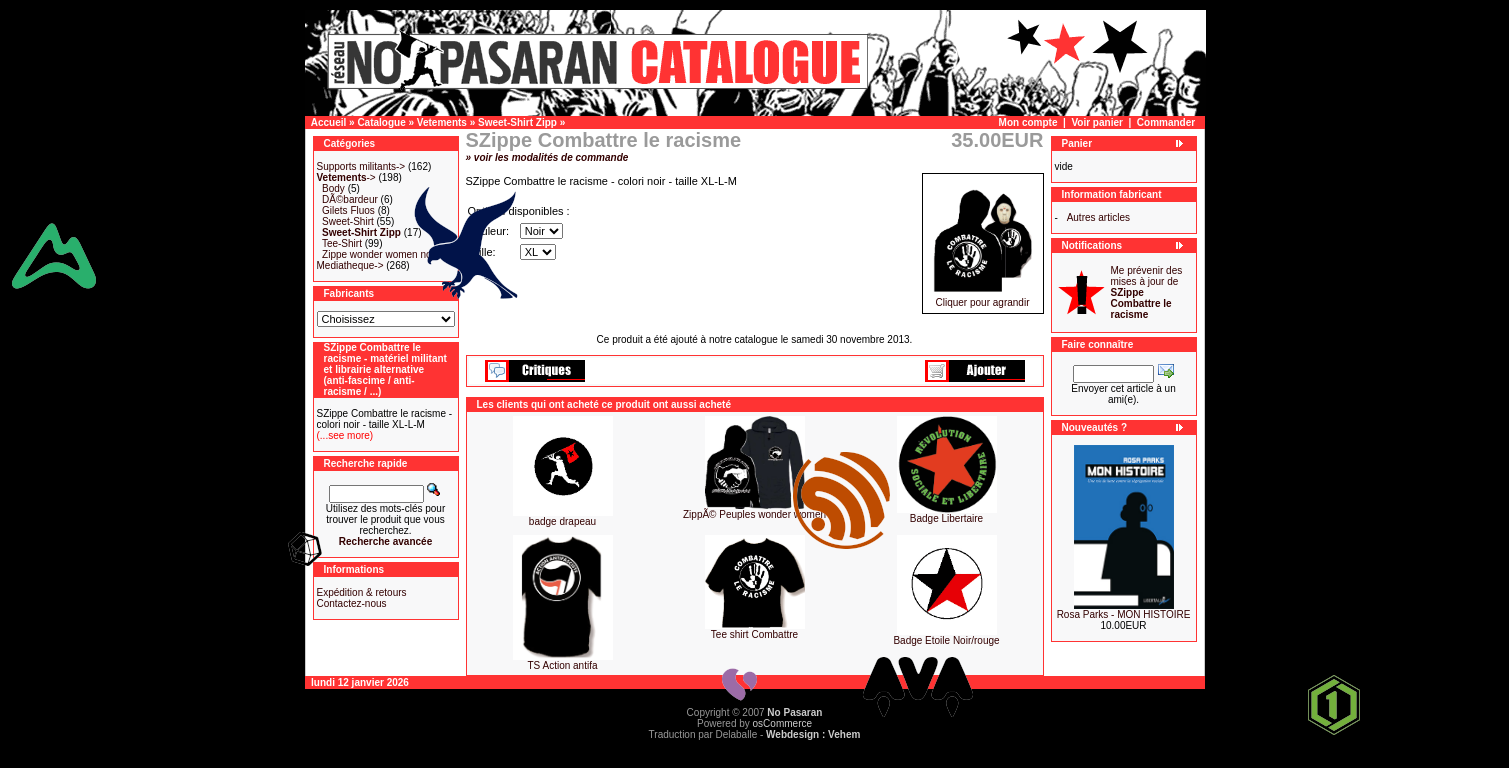  Describe the element at coordinates (739, 684) in the screenshot. I see `visit the Soriana website or app` at that location.